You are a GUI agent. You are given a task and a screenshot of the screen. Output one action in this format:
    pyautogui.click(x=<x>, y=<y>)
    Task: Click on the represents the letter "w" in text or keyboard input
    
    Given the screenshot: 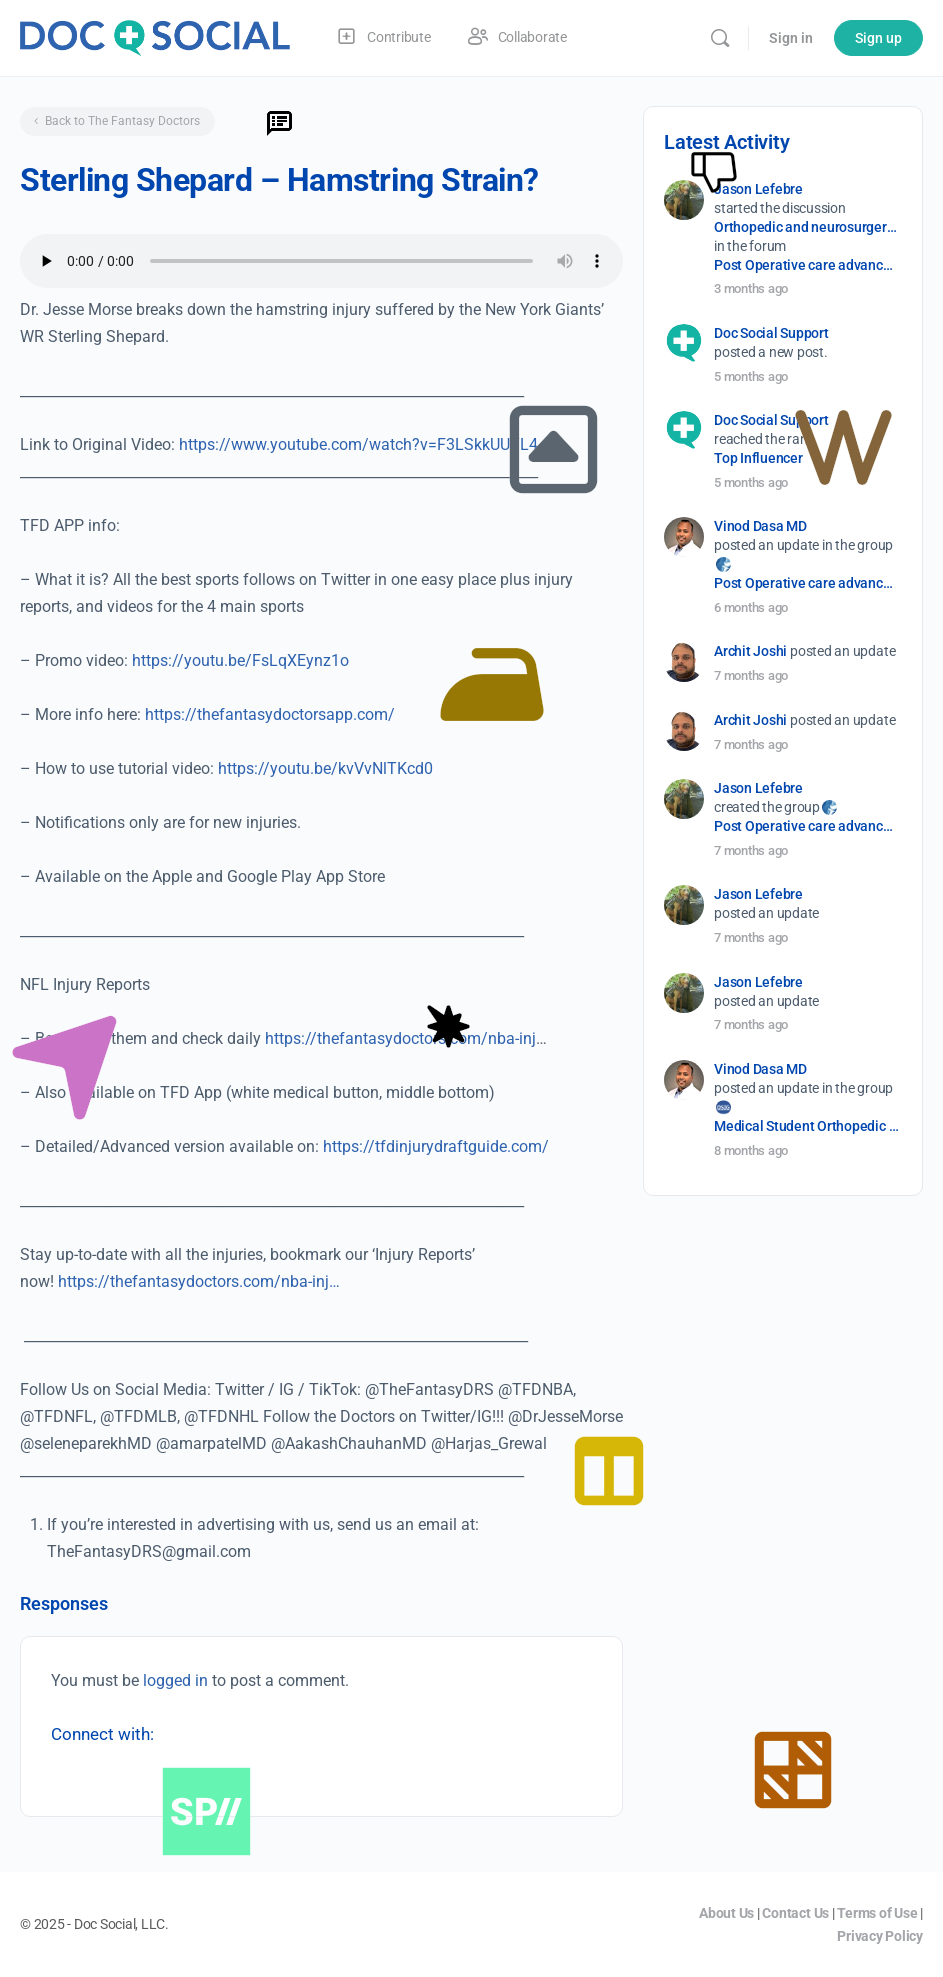 What is the action you would take?
    pyautogui.click(x=843, y=447)
    